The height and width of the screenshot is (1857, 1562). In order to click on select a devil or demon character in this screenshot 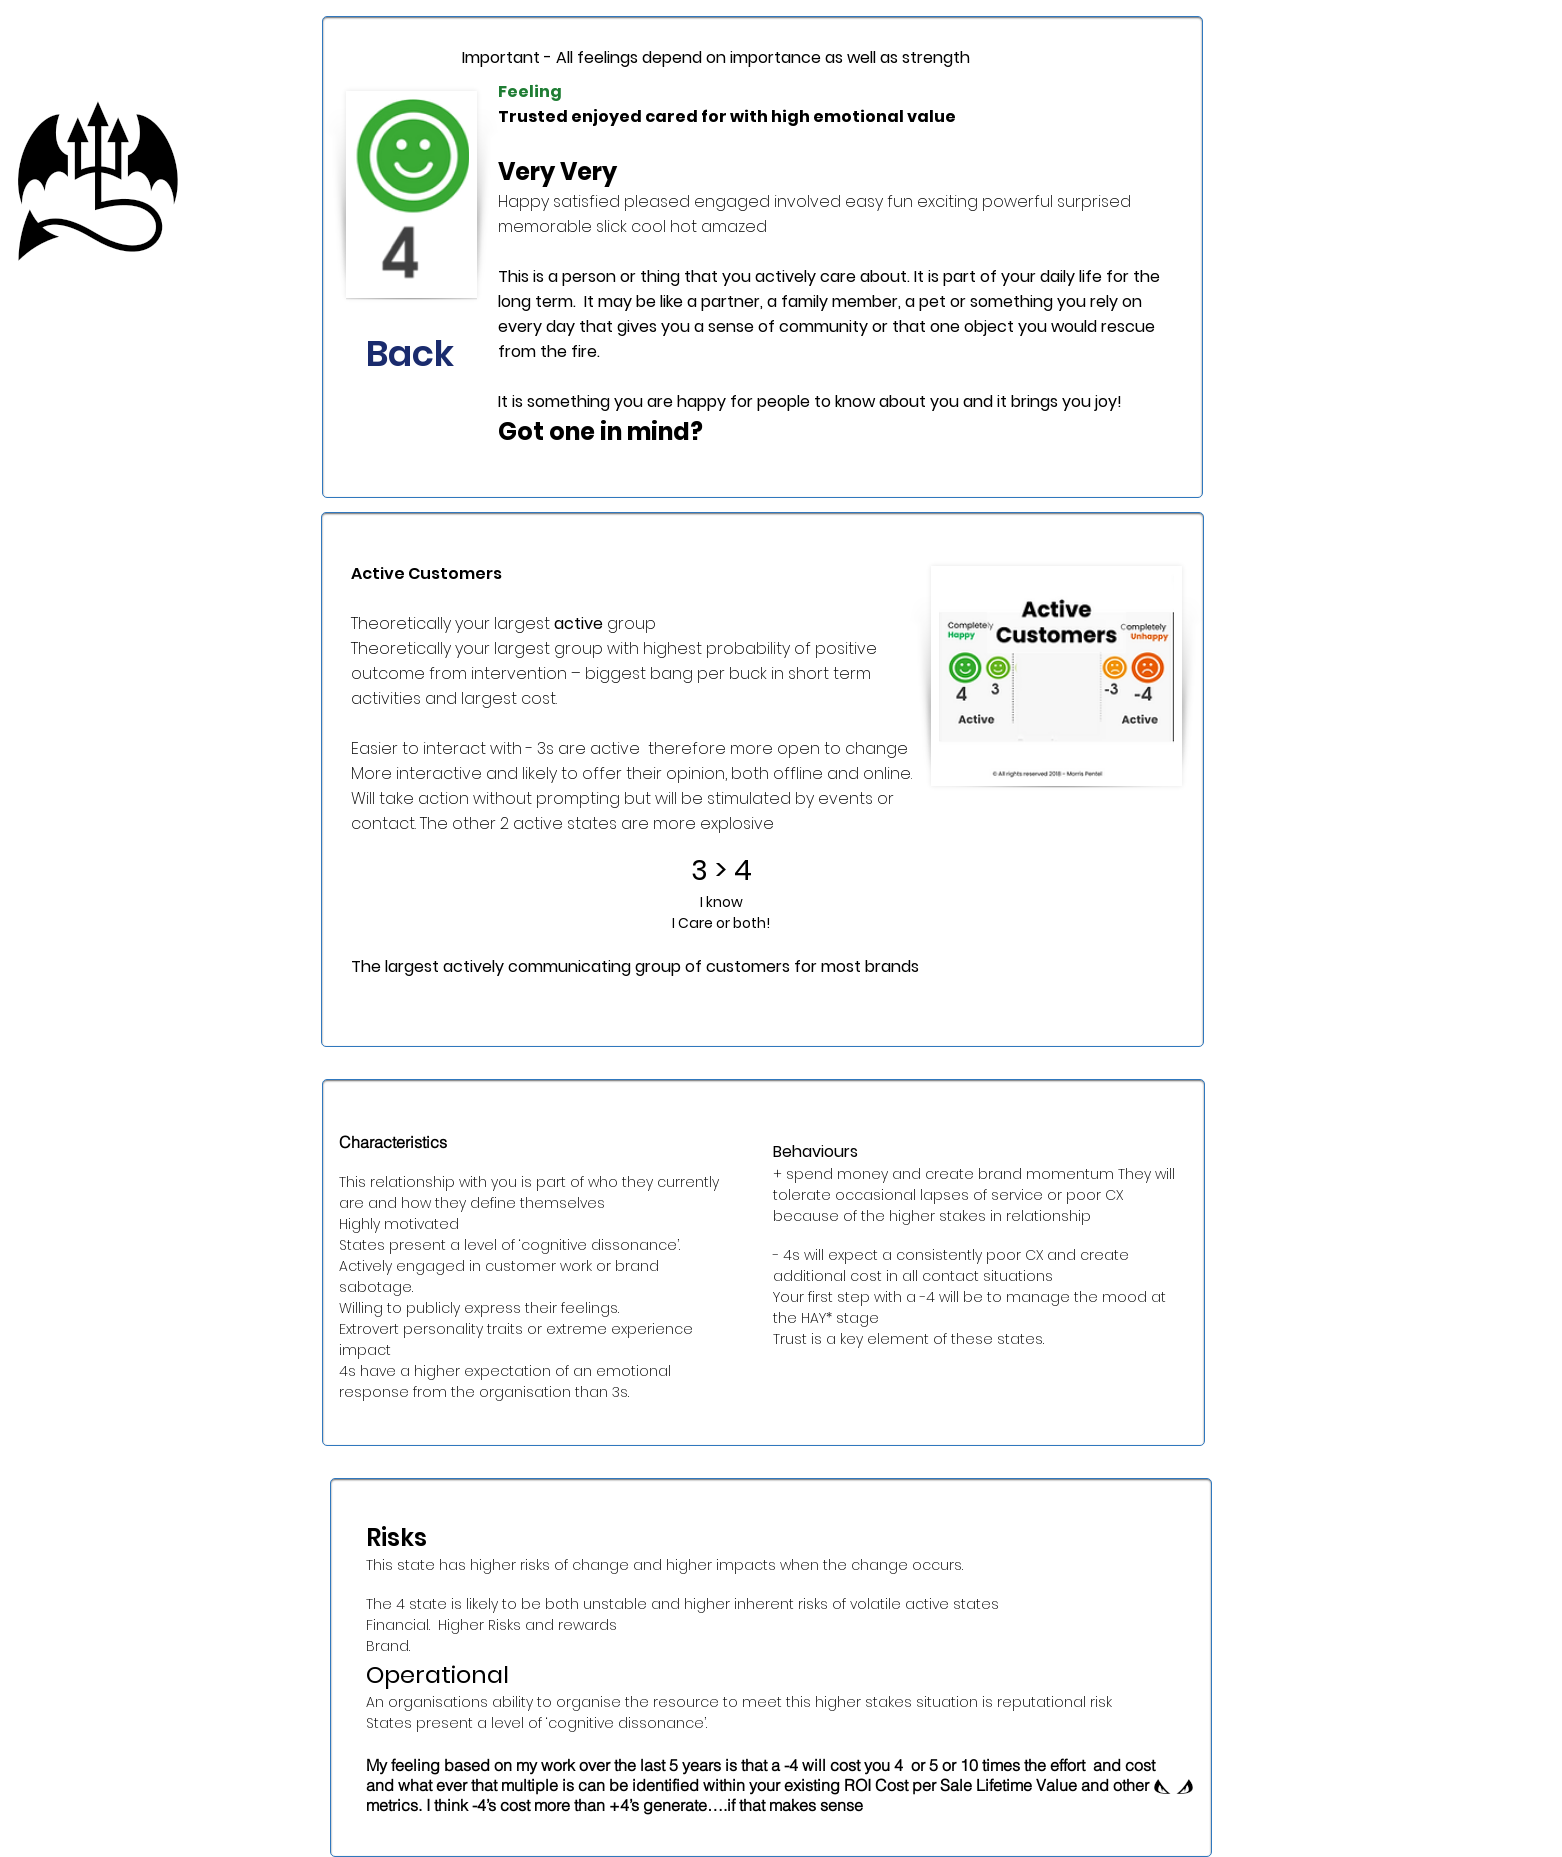, I will do `click(97, 180)`.